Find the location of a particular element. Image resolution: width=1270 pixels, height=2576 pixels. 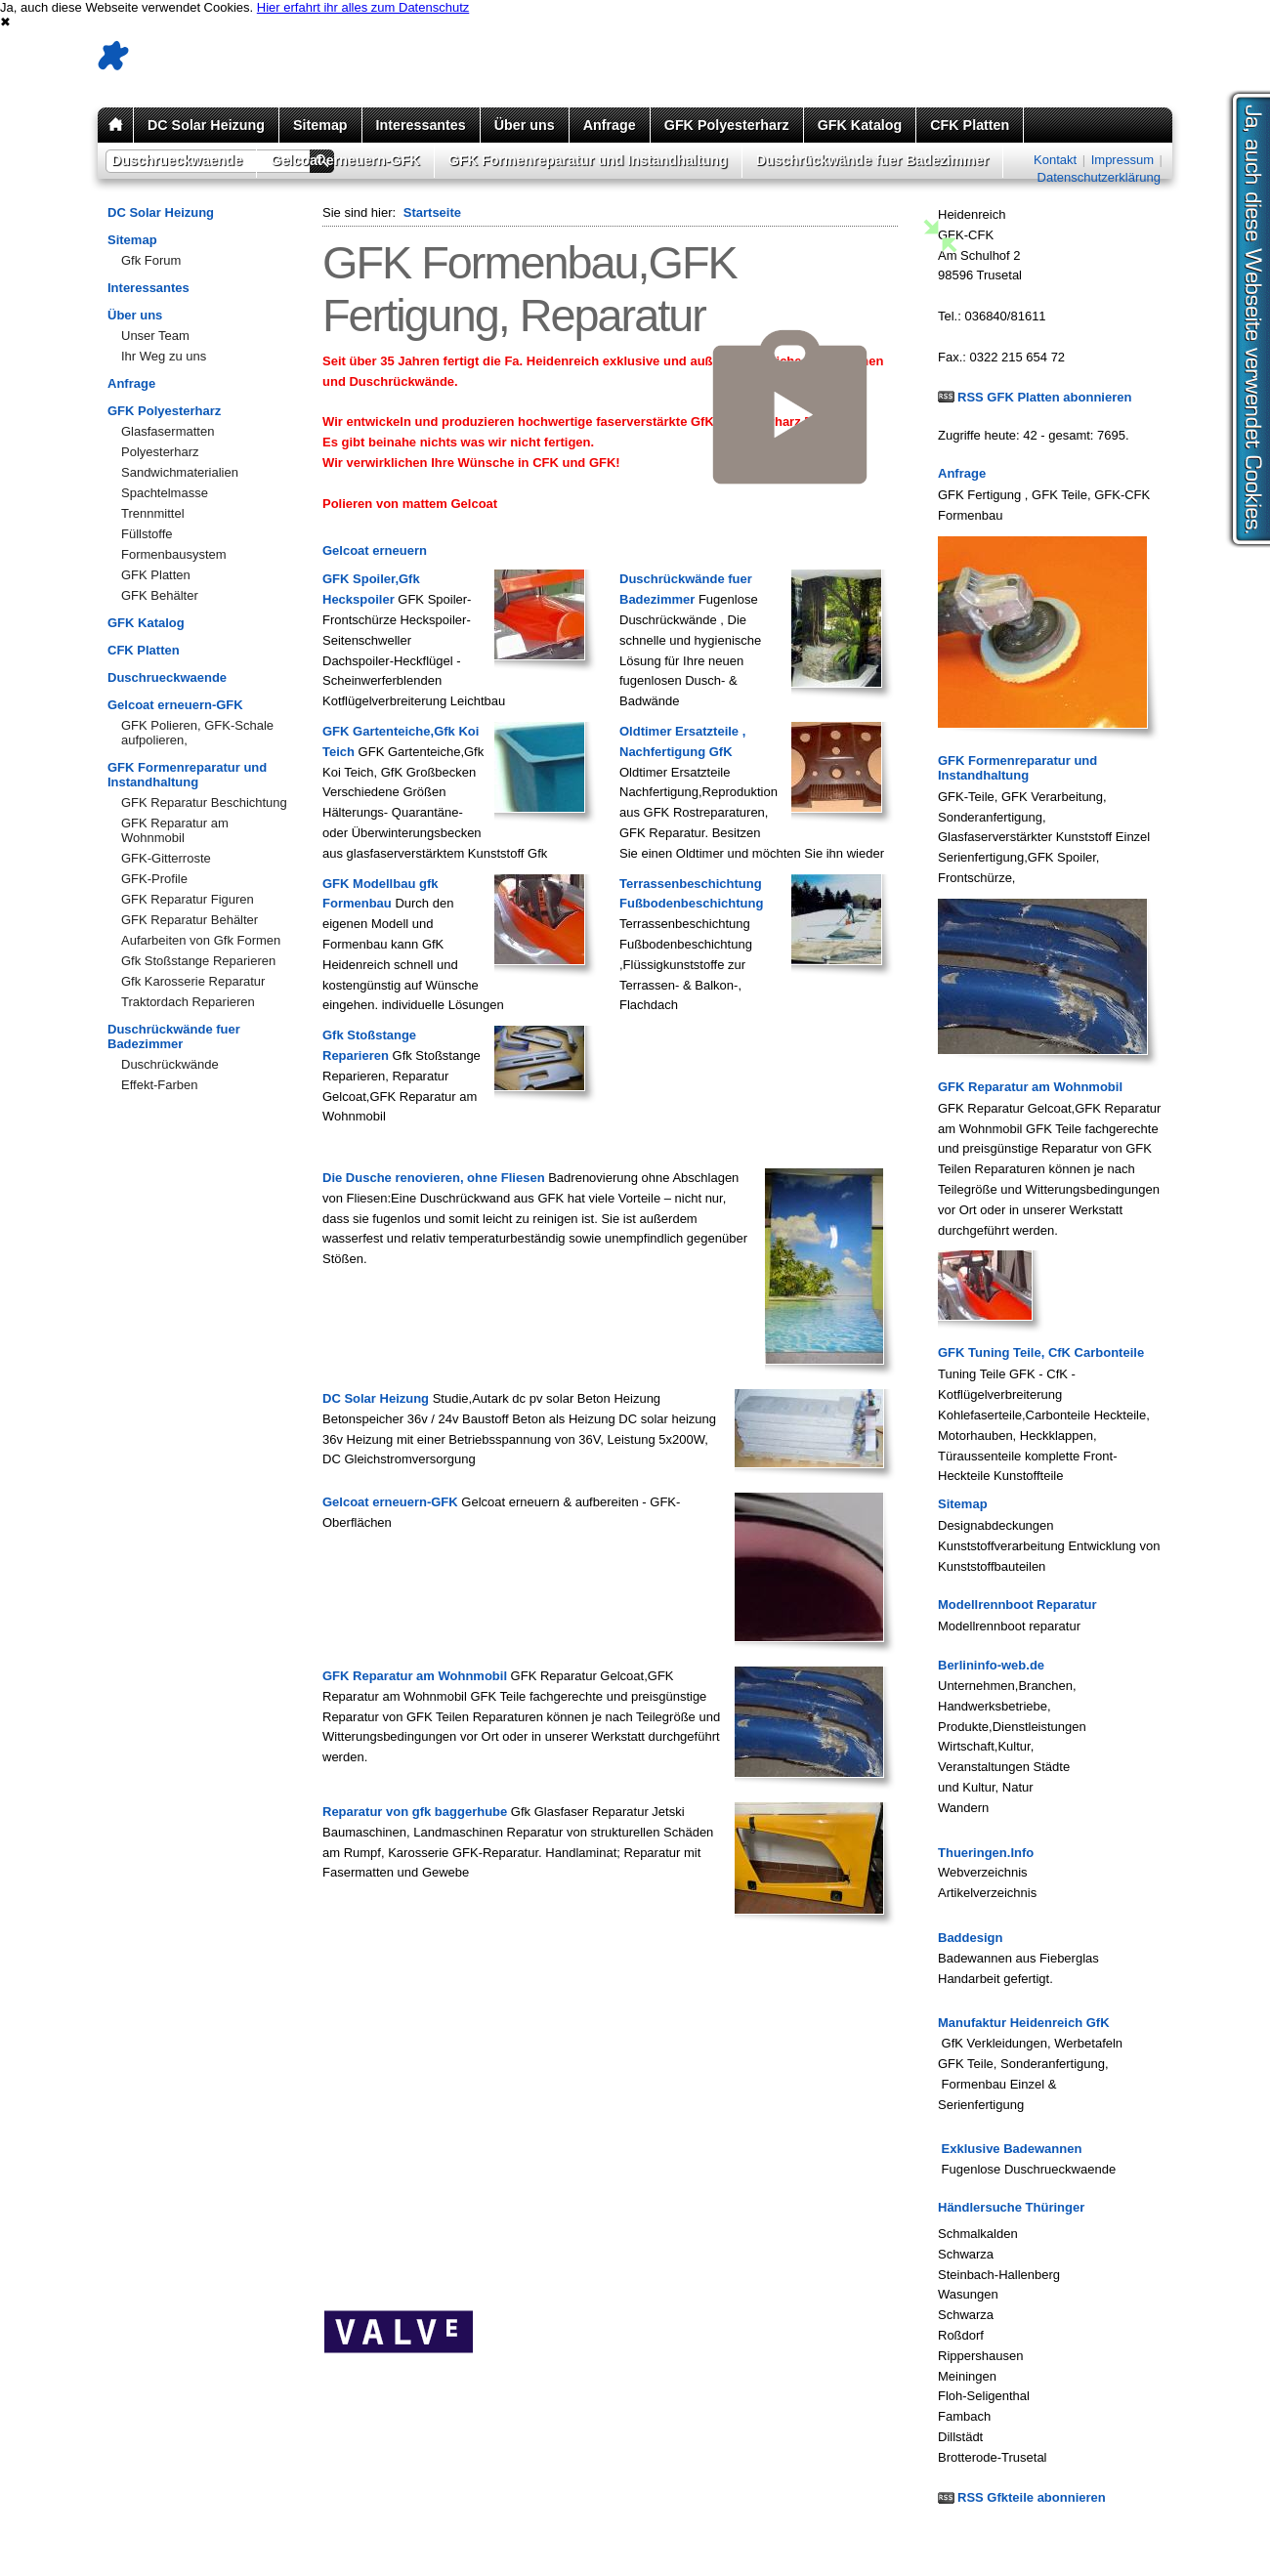

valve corporation logo is located at coordinates (399, 2332).